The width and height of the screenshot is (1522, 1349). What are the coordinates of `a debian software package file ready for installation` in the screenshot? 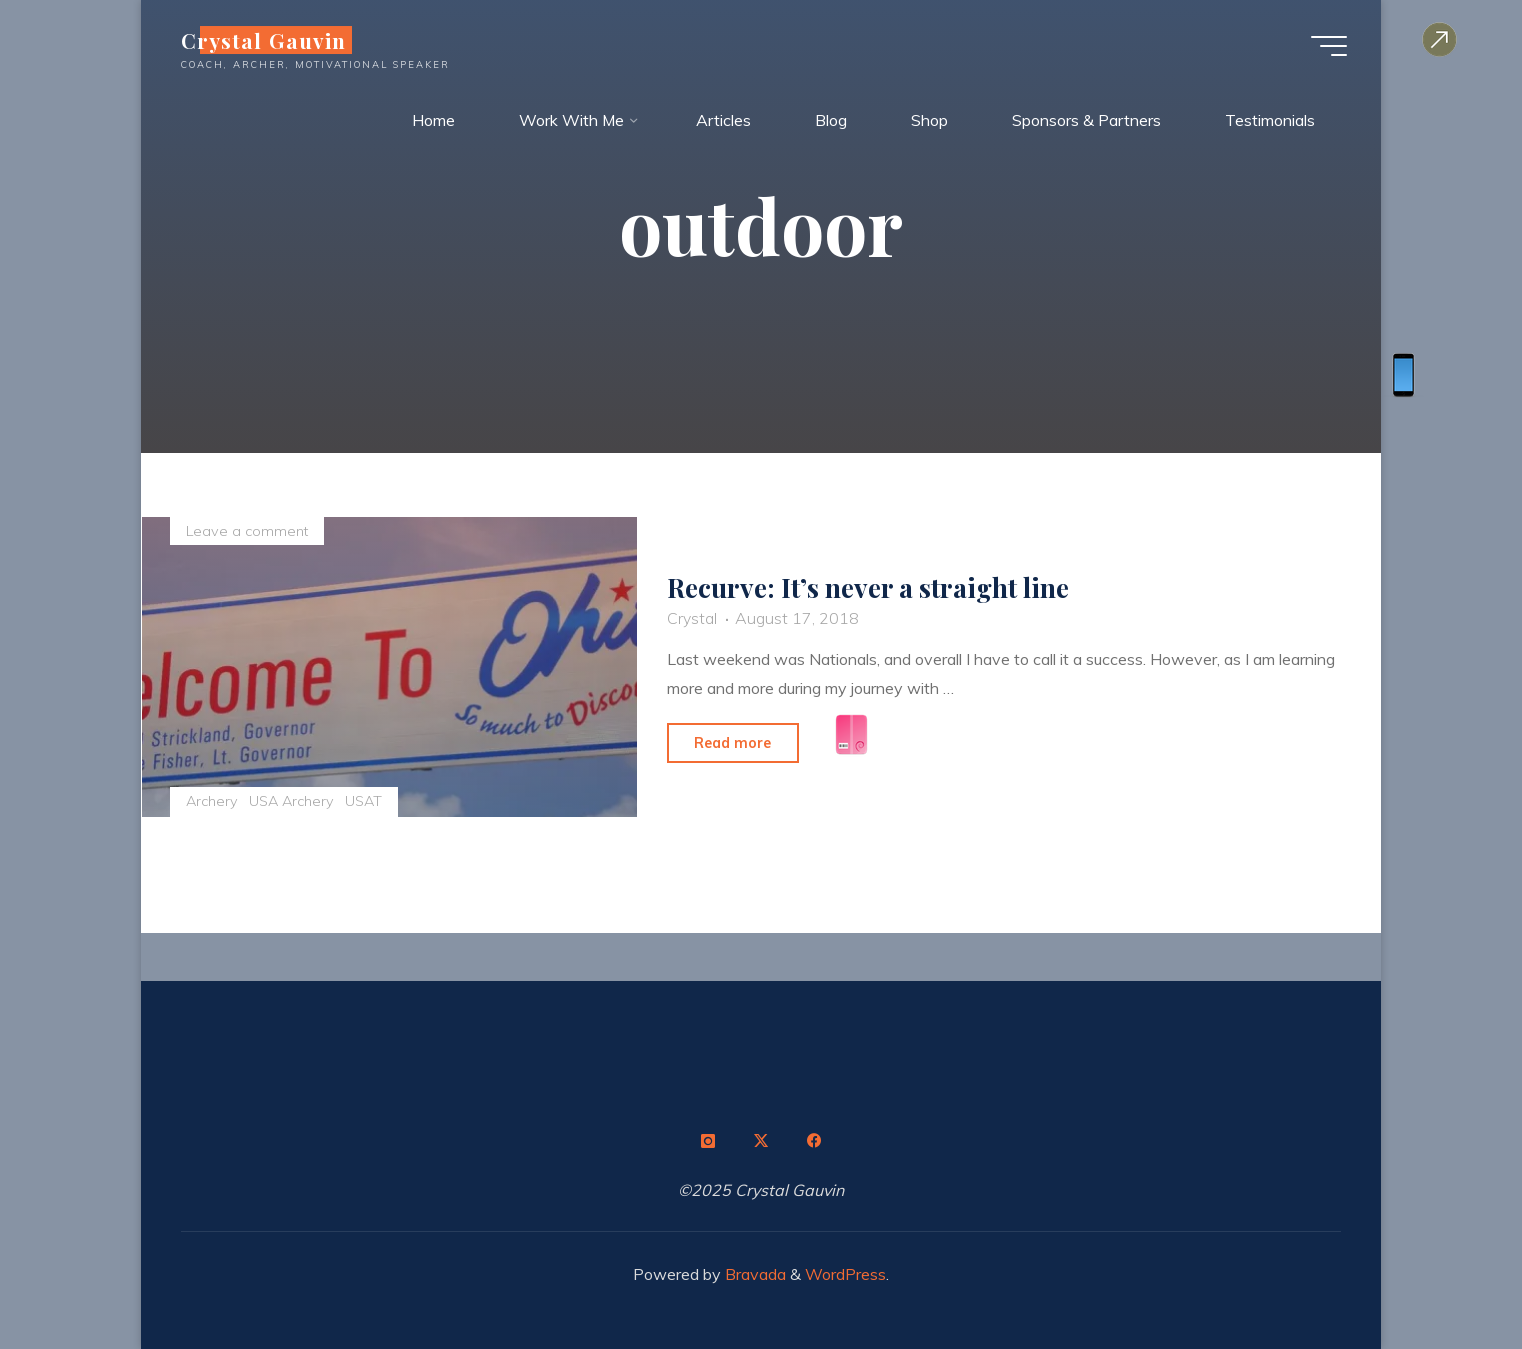 It's located at (851, 734).